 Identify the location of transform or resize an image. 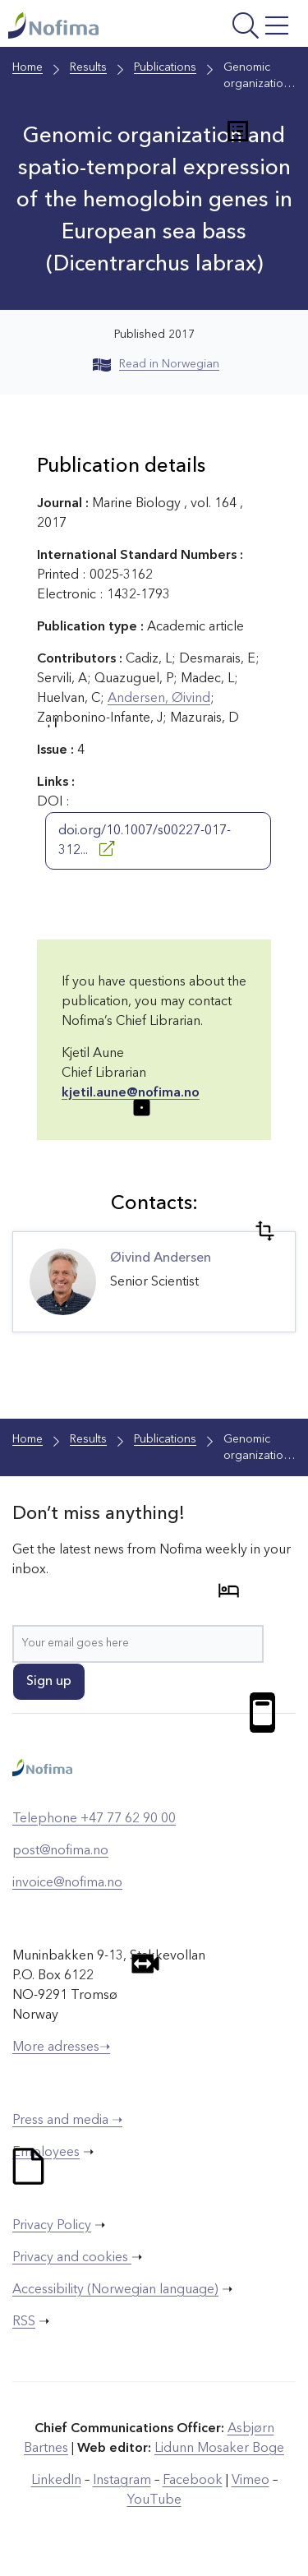
(264, 1230).